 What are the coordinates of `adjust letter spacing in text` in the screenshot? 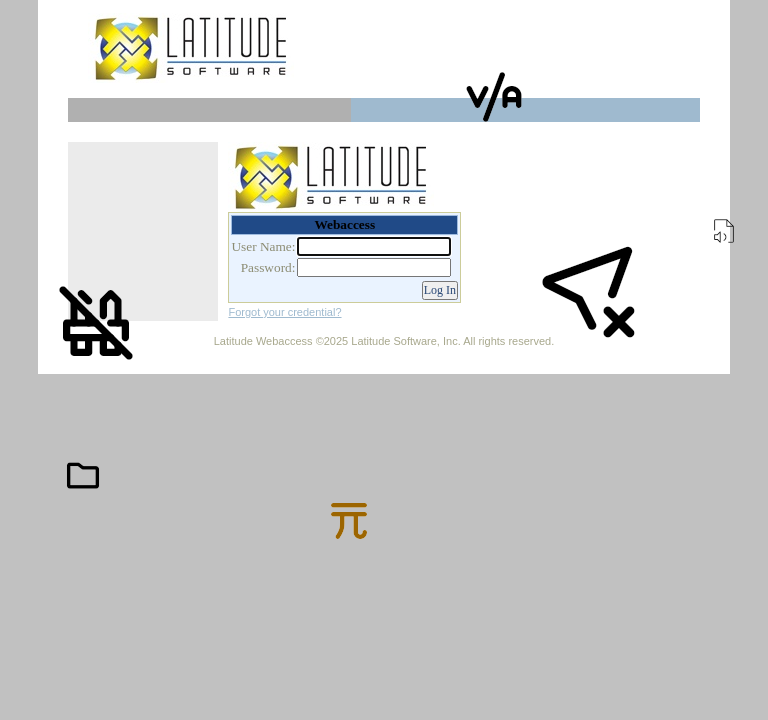 It's located at (494, 97).